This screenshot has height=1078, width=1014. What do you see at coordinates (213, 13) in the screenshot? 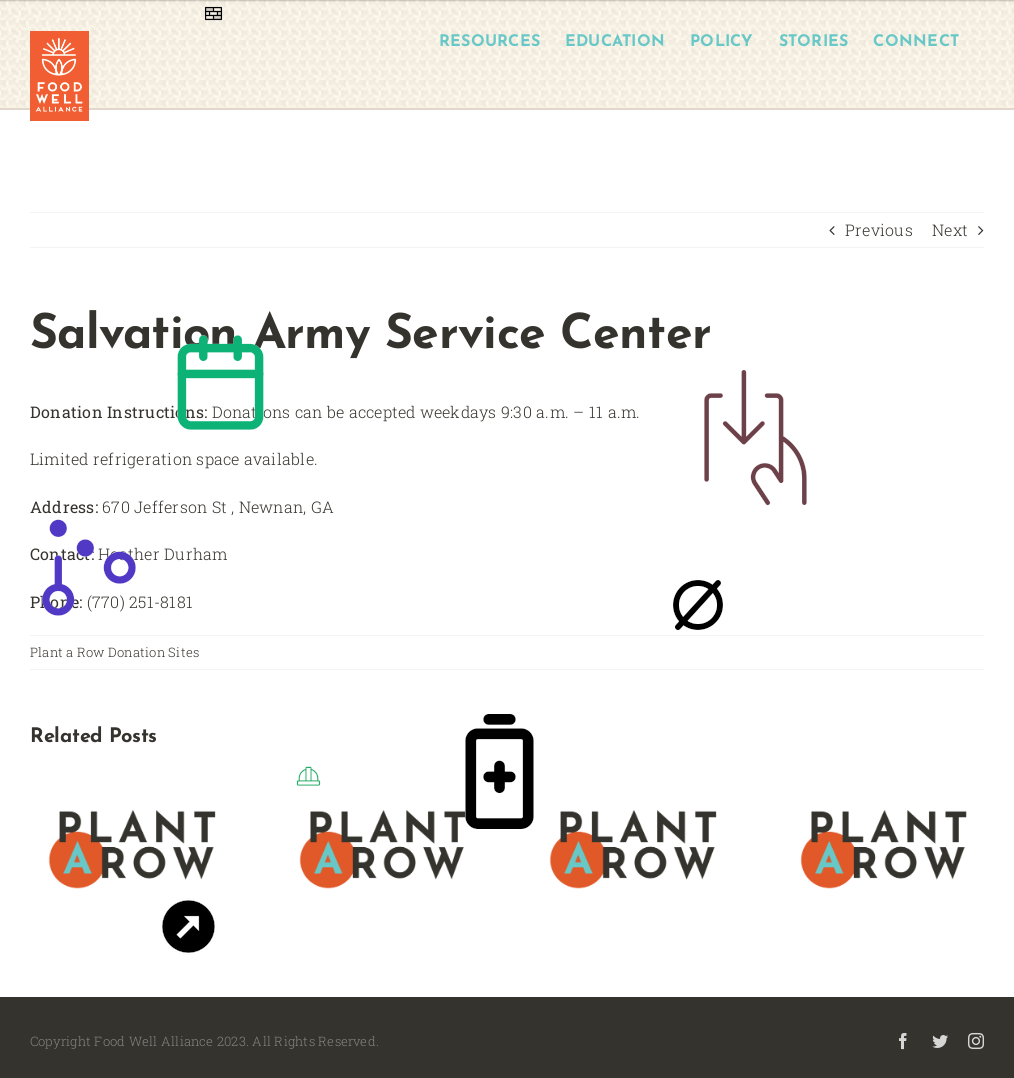
I see `access wall or barrier settings` at bounding box center [213, 13].